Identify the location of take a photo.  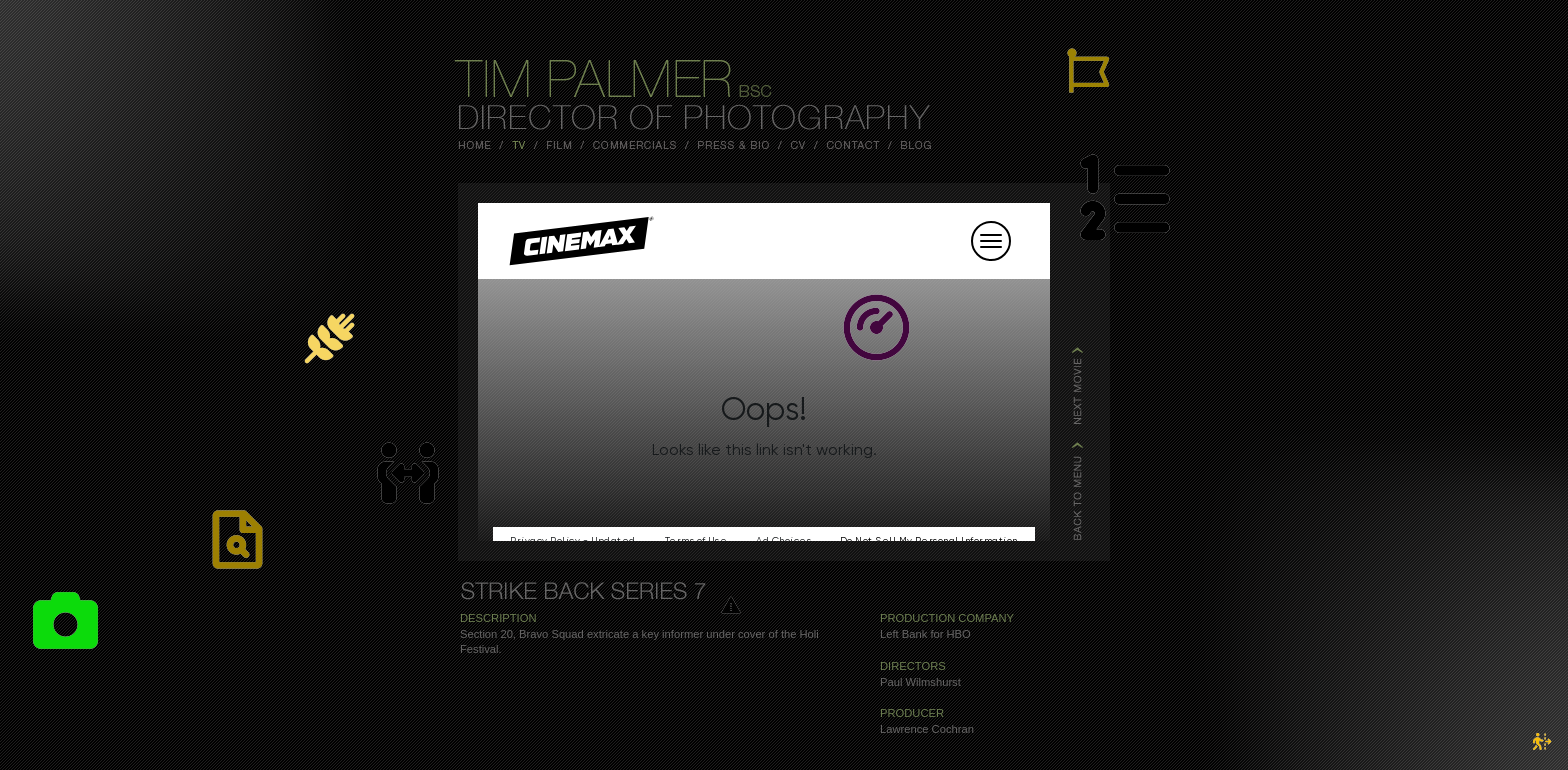
(65, 620).